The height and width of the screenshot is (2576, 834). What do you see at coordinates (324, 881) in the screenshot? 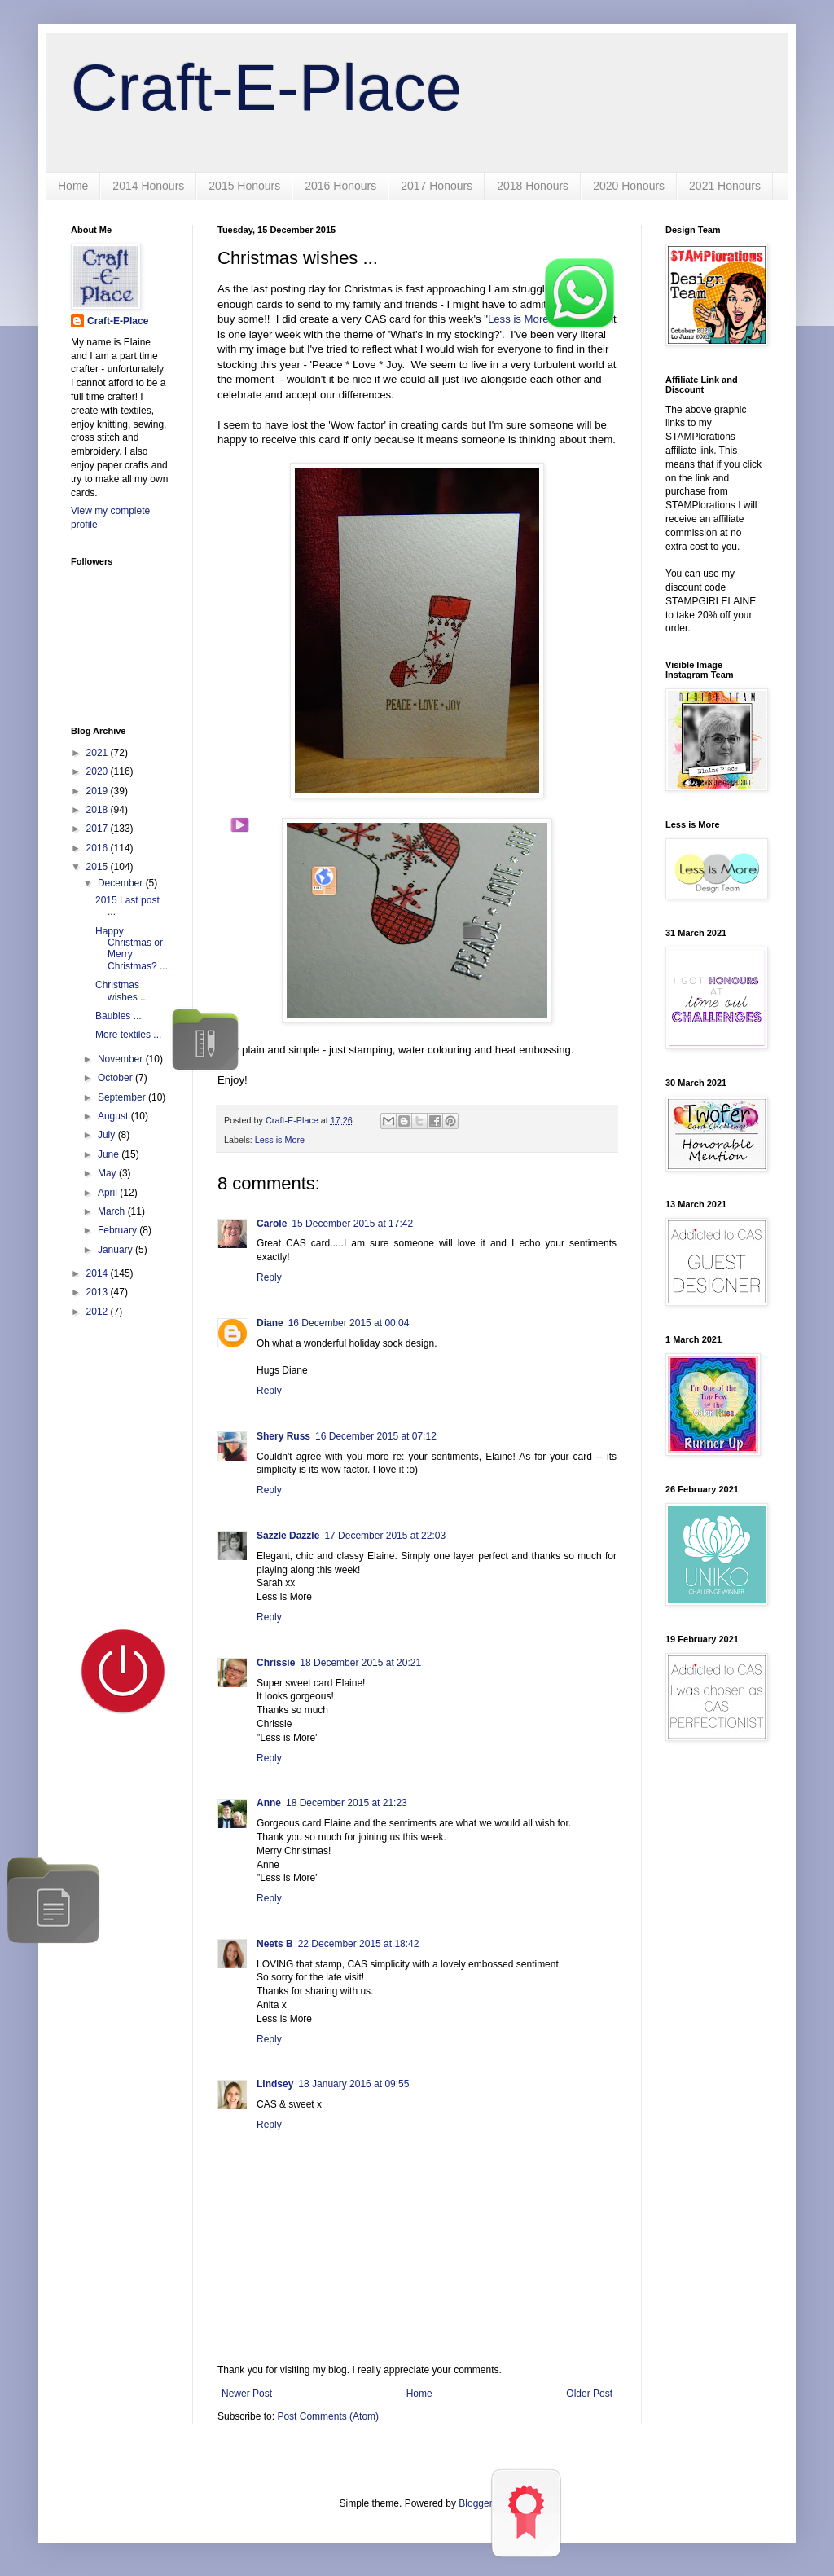
I see `indicates package cache is being updated` at bounding box center [324, 881].